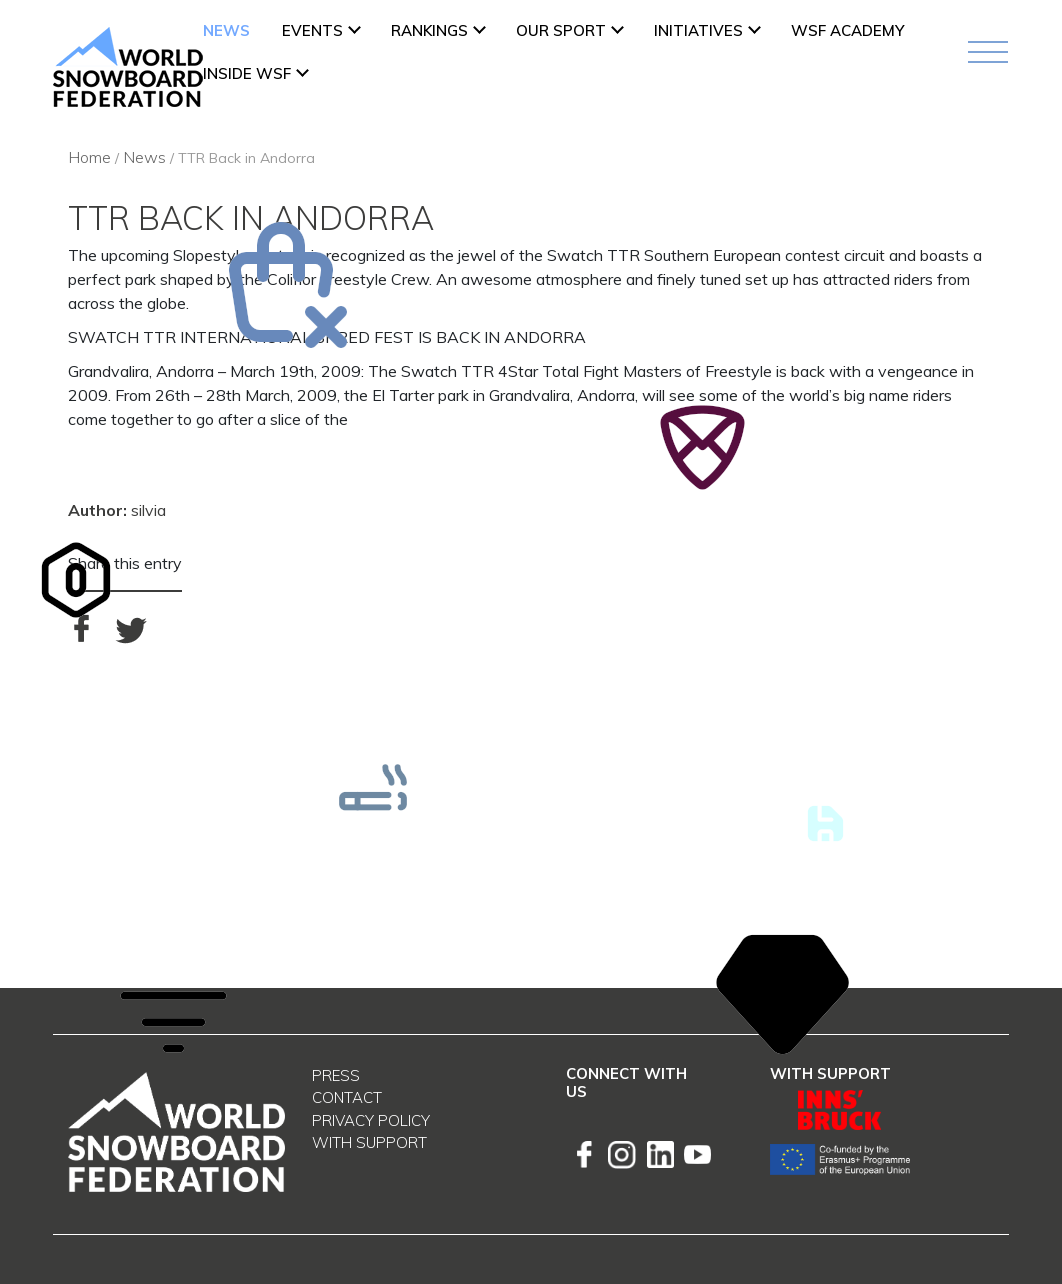  What do you see at coordinates (702, 447) in the screenshot?
I see `open ctemplar secure email service` at bounding box center [702, 447].